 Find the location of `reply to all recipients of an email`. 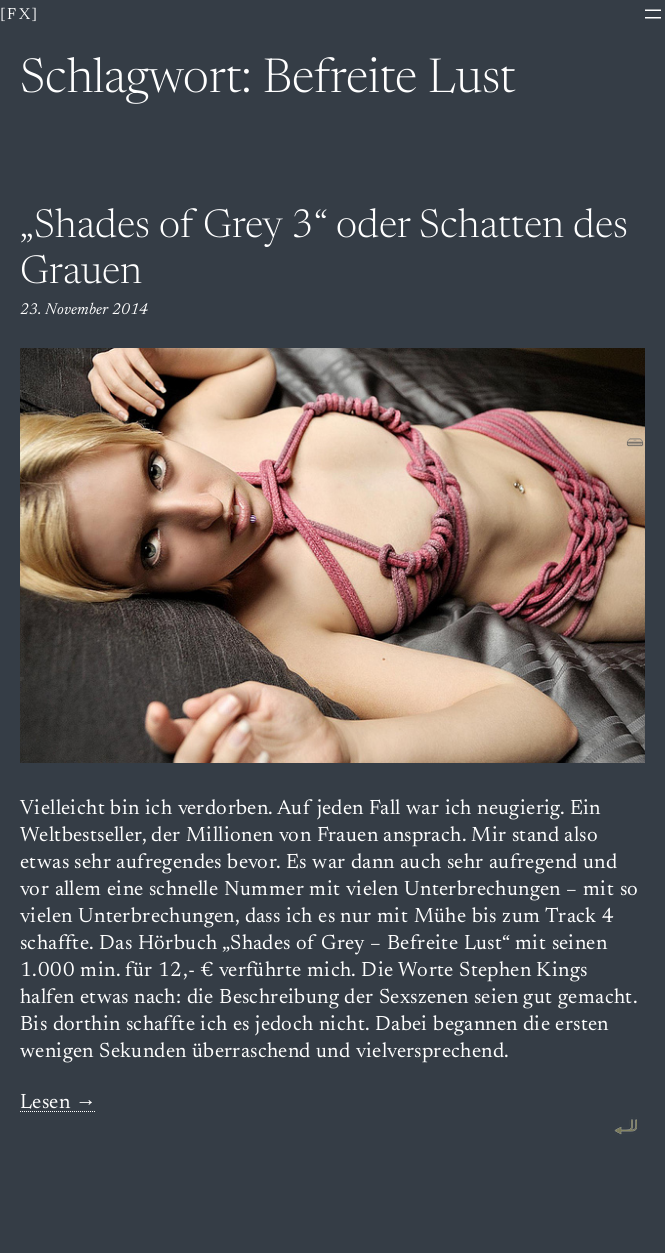

reply to all recipients of an email is located at coordinates (625, 1125).